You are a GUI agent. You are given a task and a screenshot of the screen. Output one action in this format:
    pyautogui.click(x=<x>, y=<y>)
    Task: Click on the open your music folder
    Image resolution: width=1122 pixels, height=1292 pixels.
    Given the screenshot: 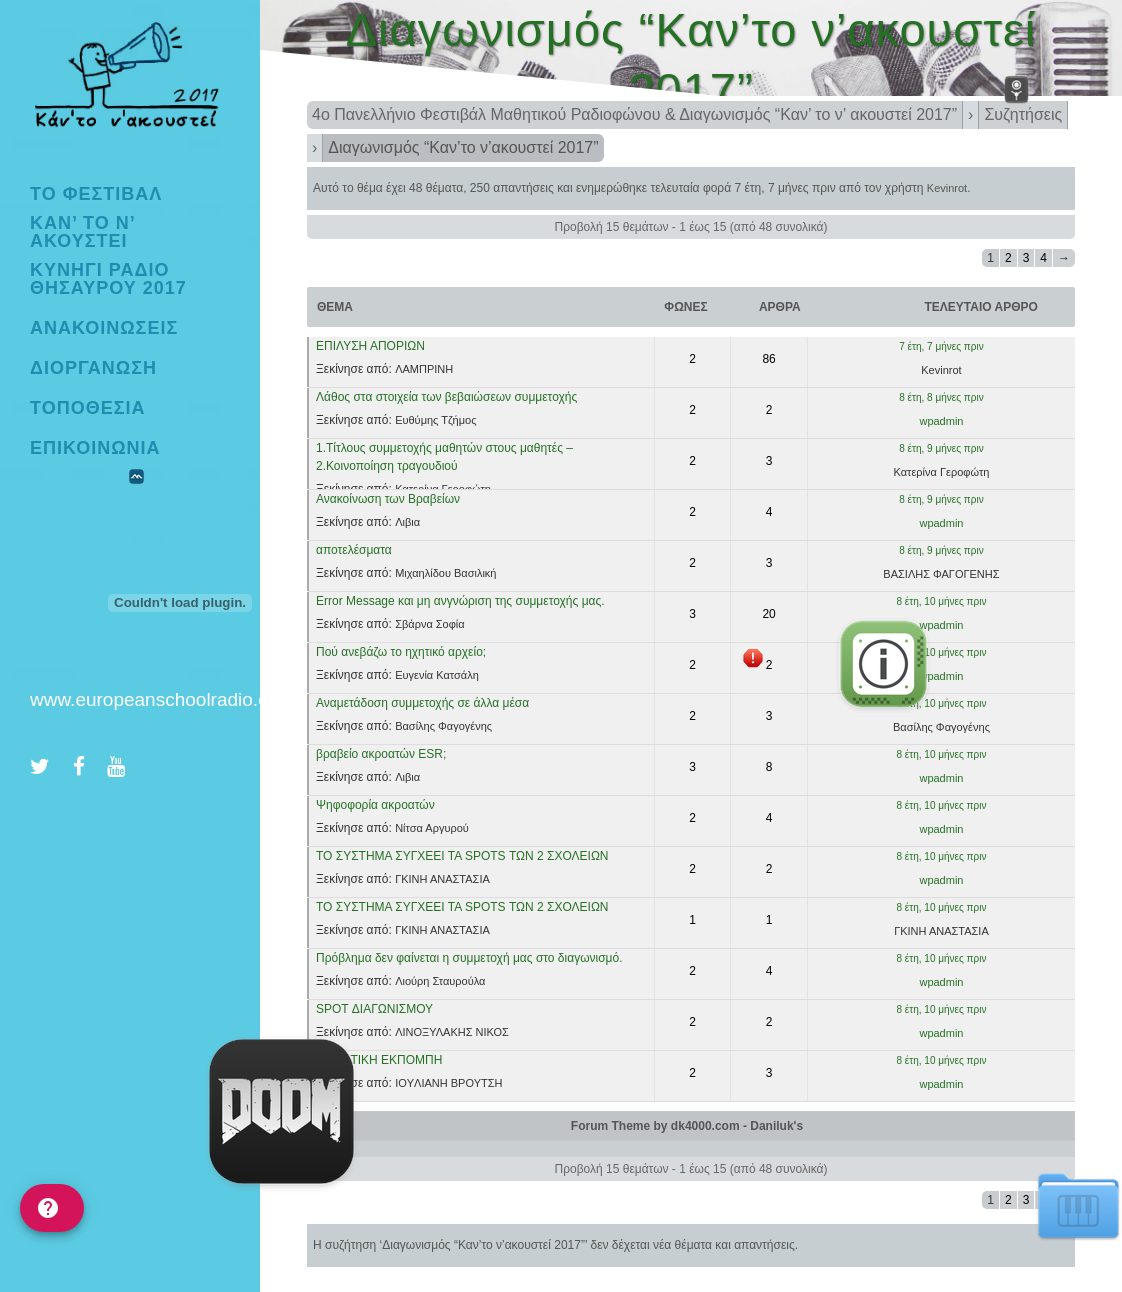 What is the action you would take?
    pyautogui.click(x=1078, y=1205)
    